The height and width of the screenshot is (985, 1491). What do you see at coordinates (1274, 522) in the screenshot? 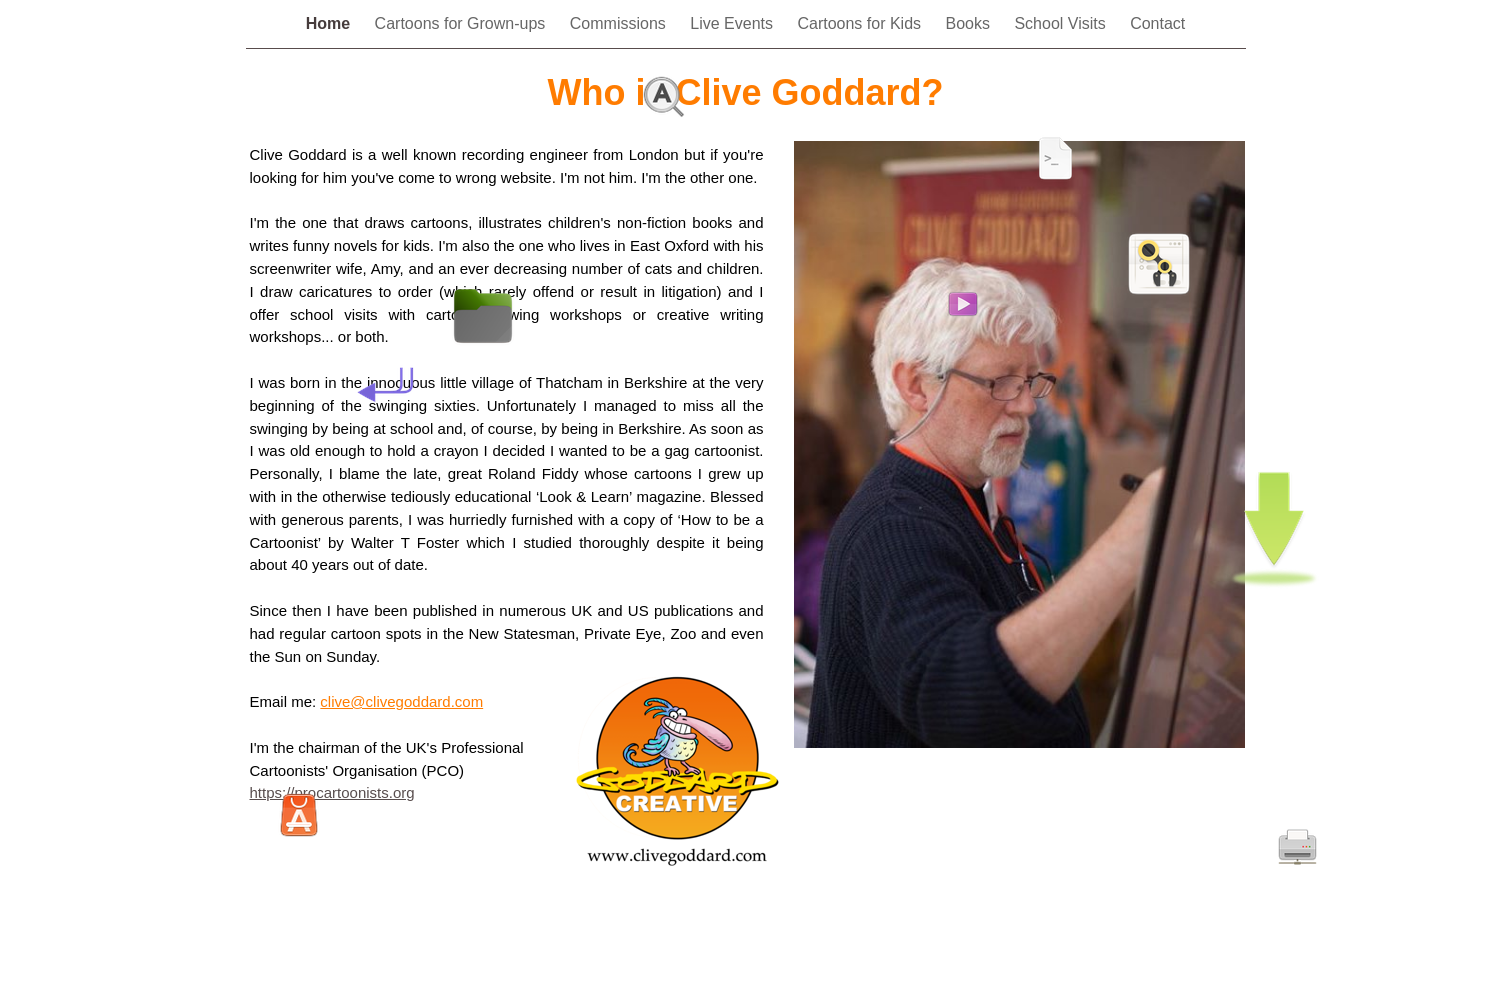
I see `save the current file or document` at bounding box center [1274, 522].